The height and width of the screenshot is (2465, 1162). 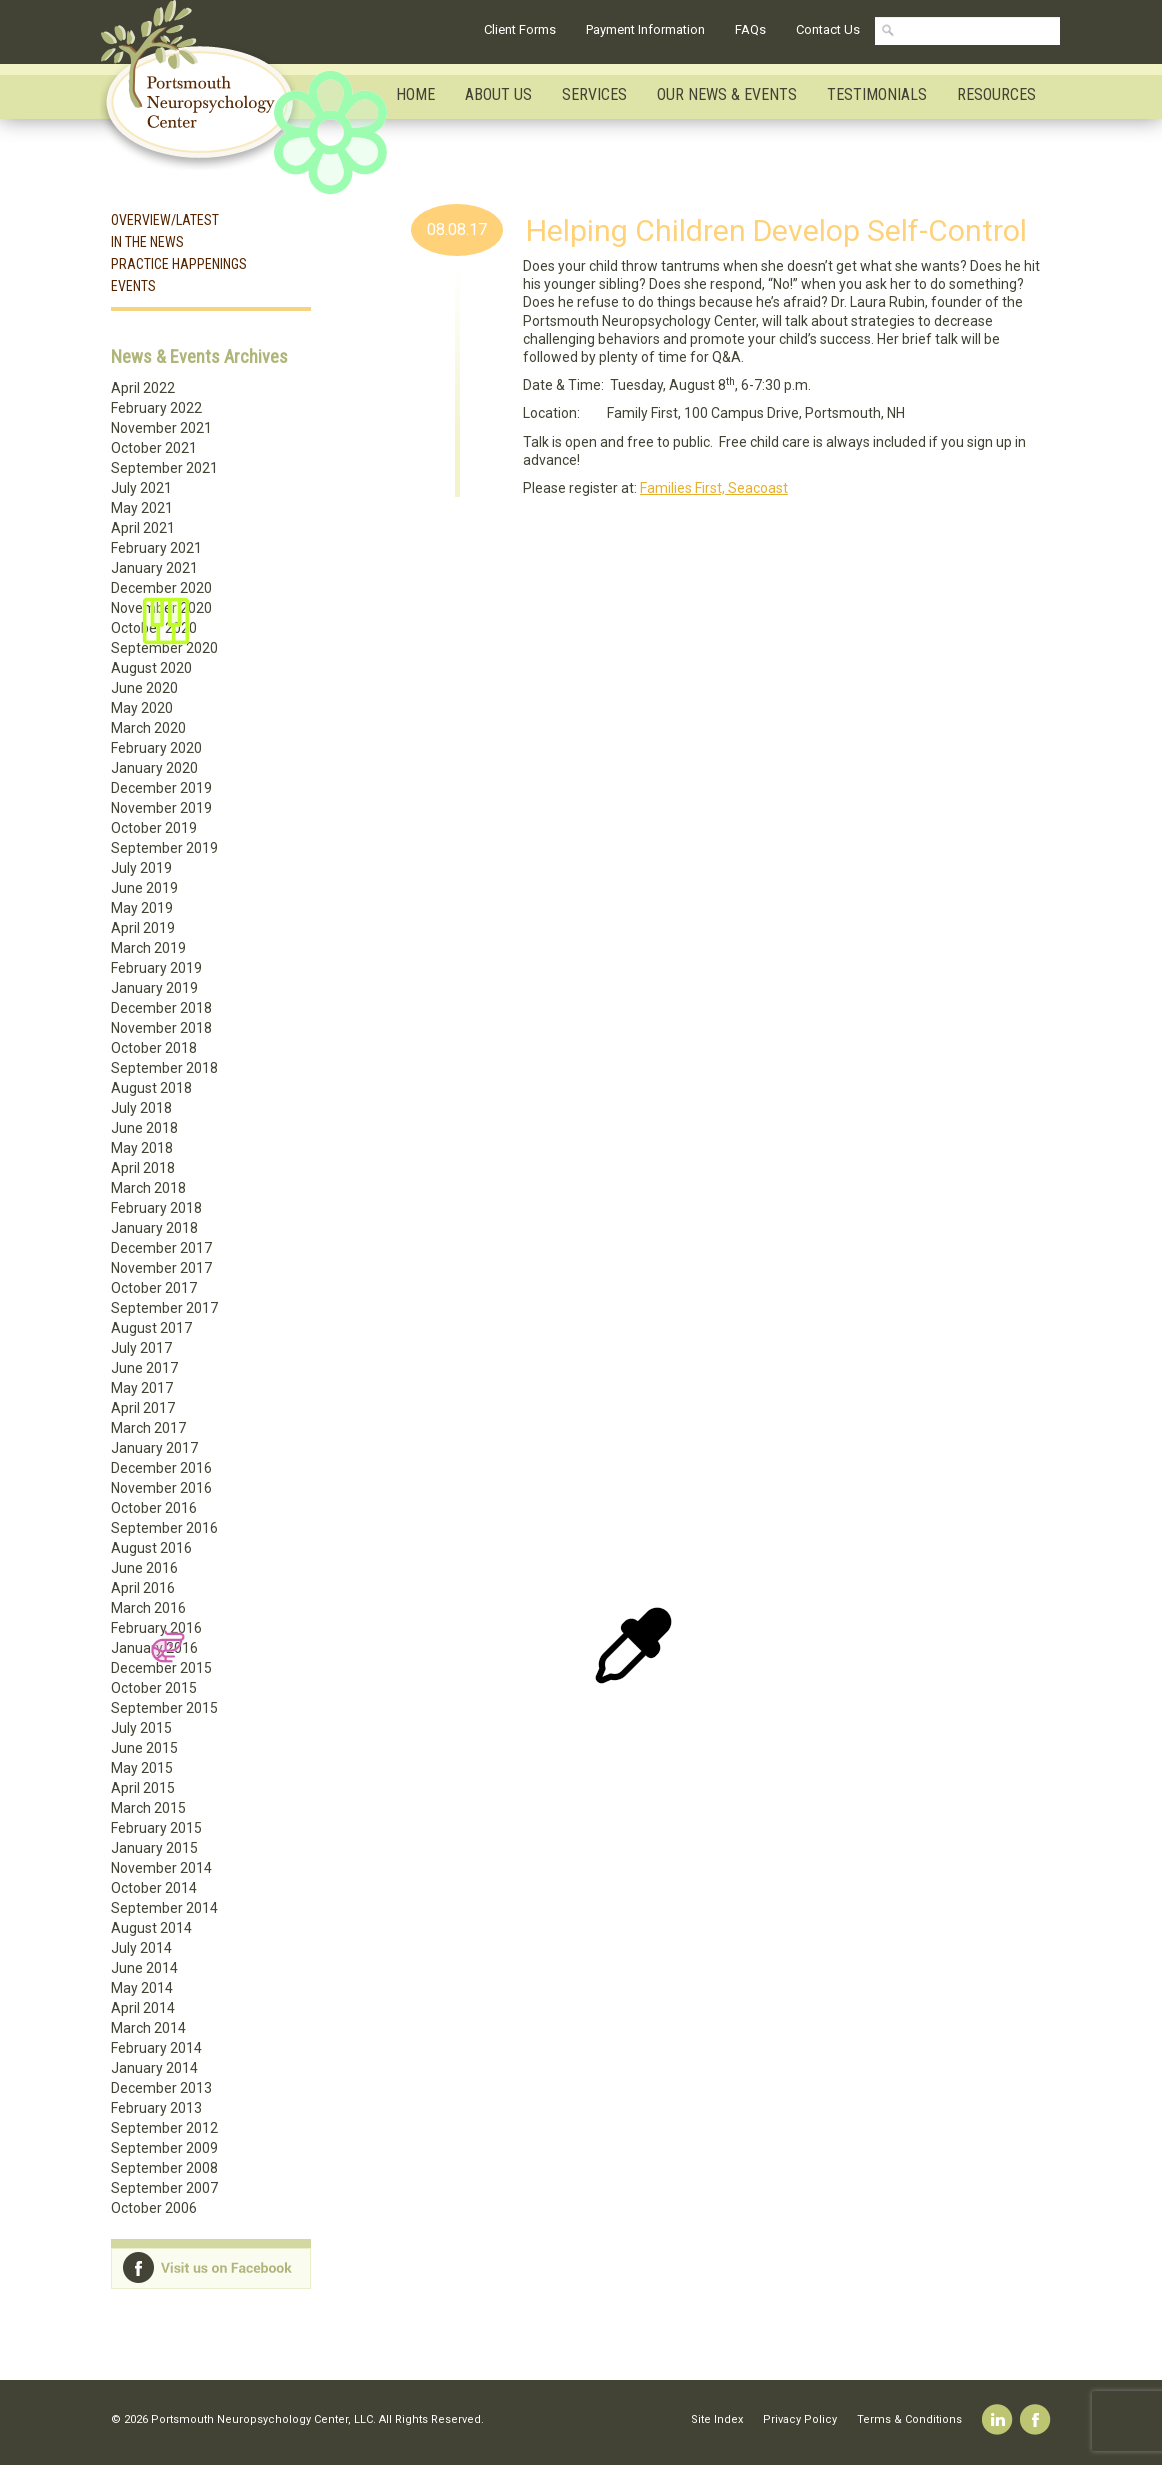 What do you see at coordinates (633, 1645) in the screenshot?
I see `pick a color from the canvas` at bounding box center [633, 1645].